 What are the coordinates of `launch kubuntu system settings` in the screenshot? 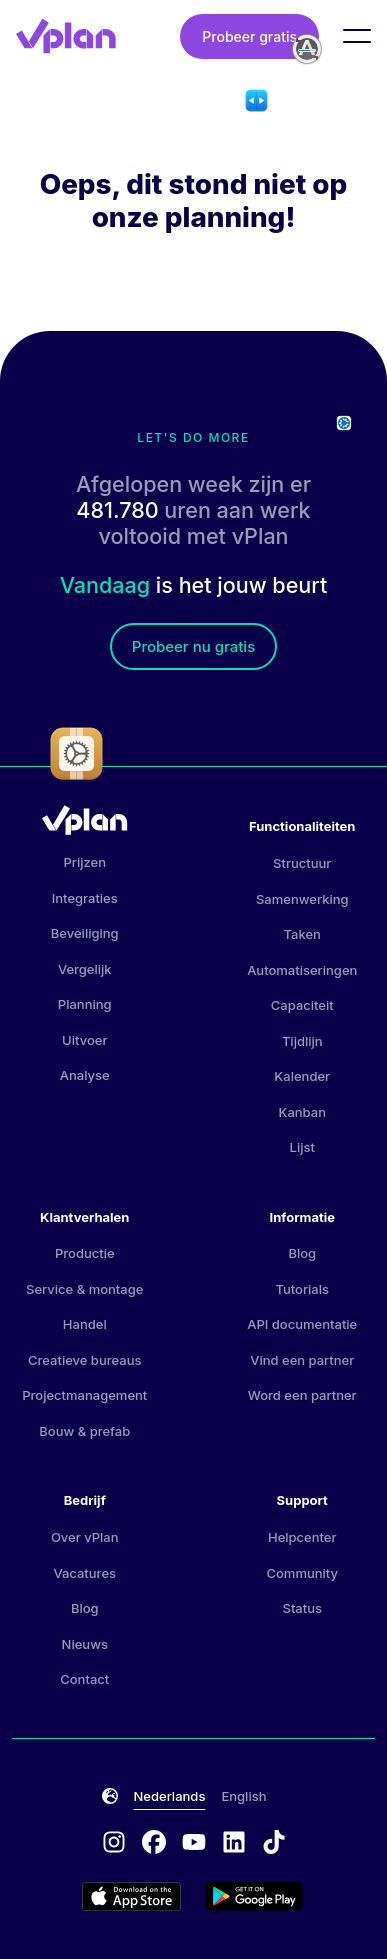 It's located at (344, 423).